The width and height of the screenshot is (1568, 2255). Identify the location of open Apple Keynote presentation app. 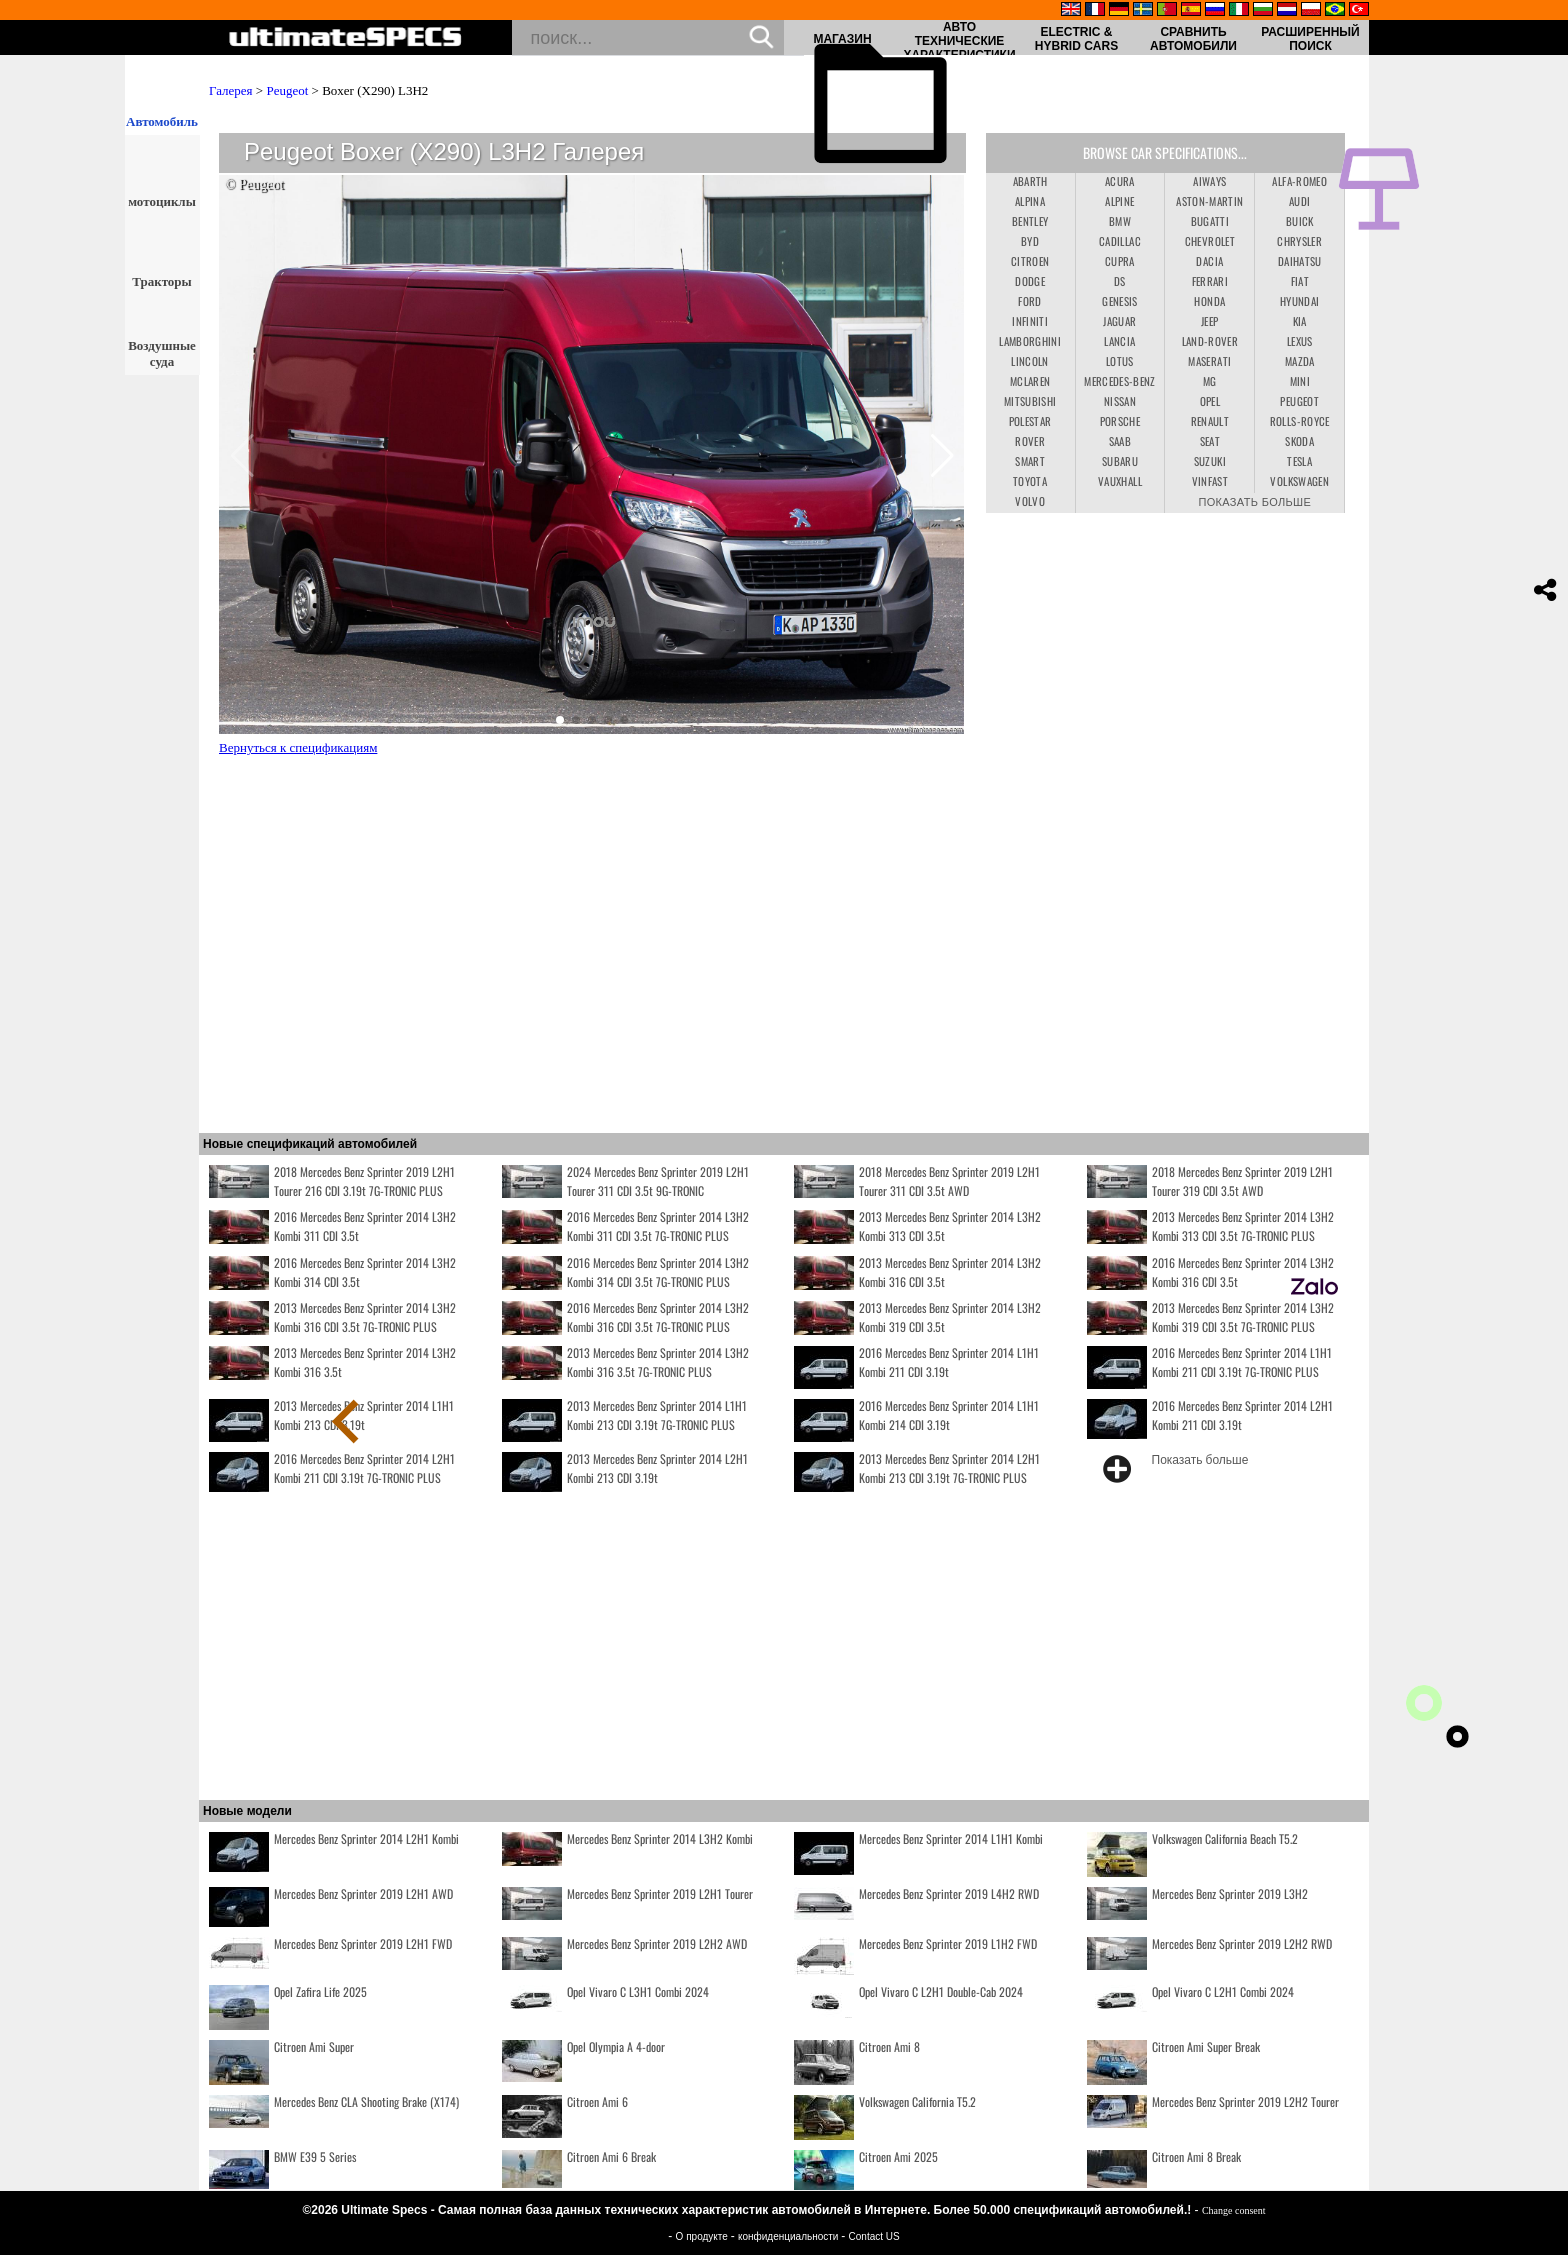
(1379, 189).